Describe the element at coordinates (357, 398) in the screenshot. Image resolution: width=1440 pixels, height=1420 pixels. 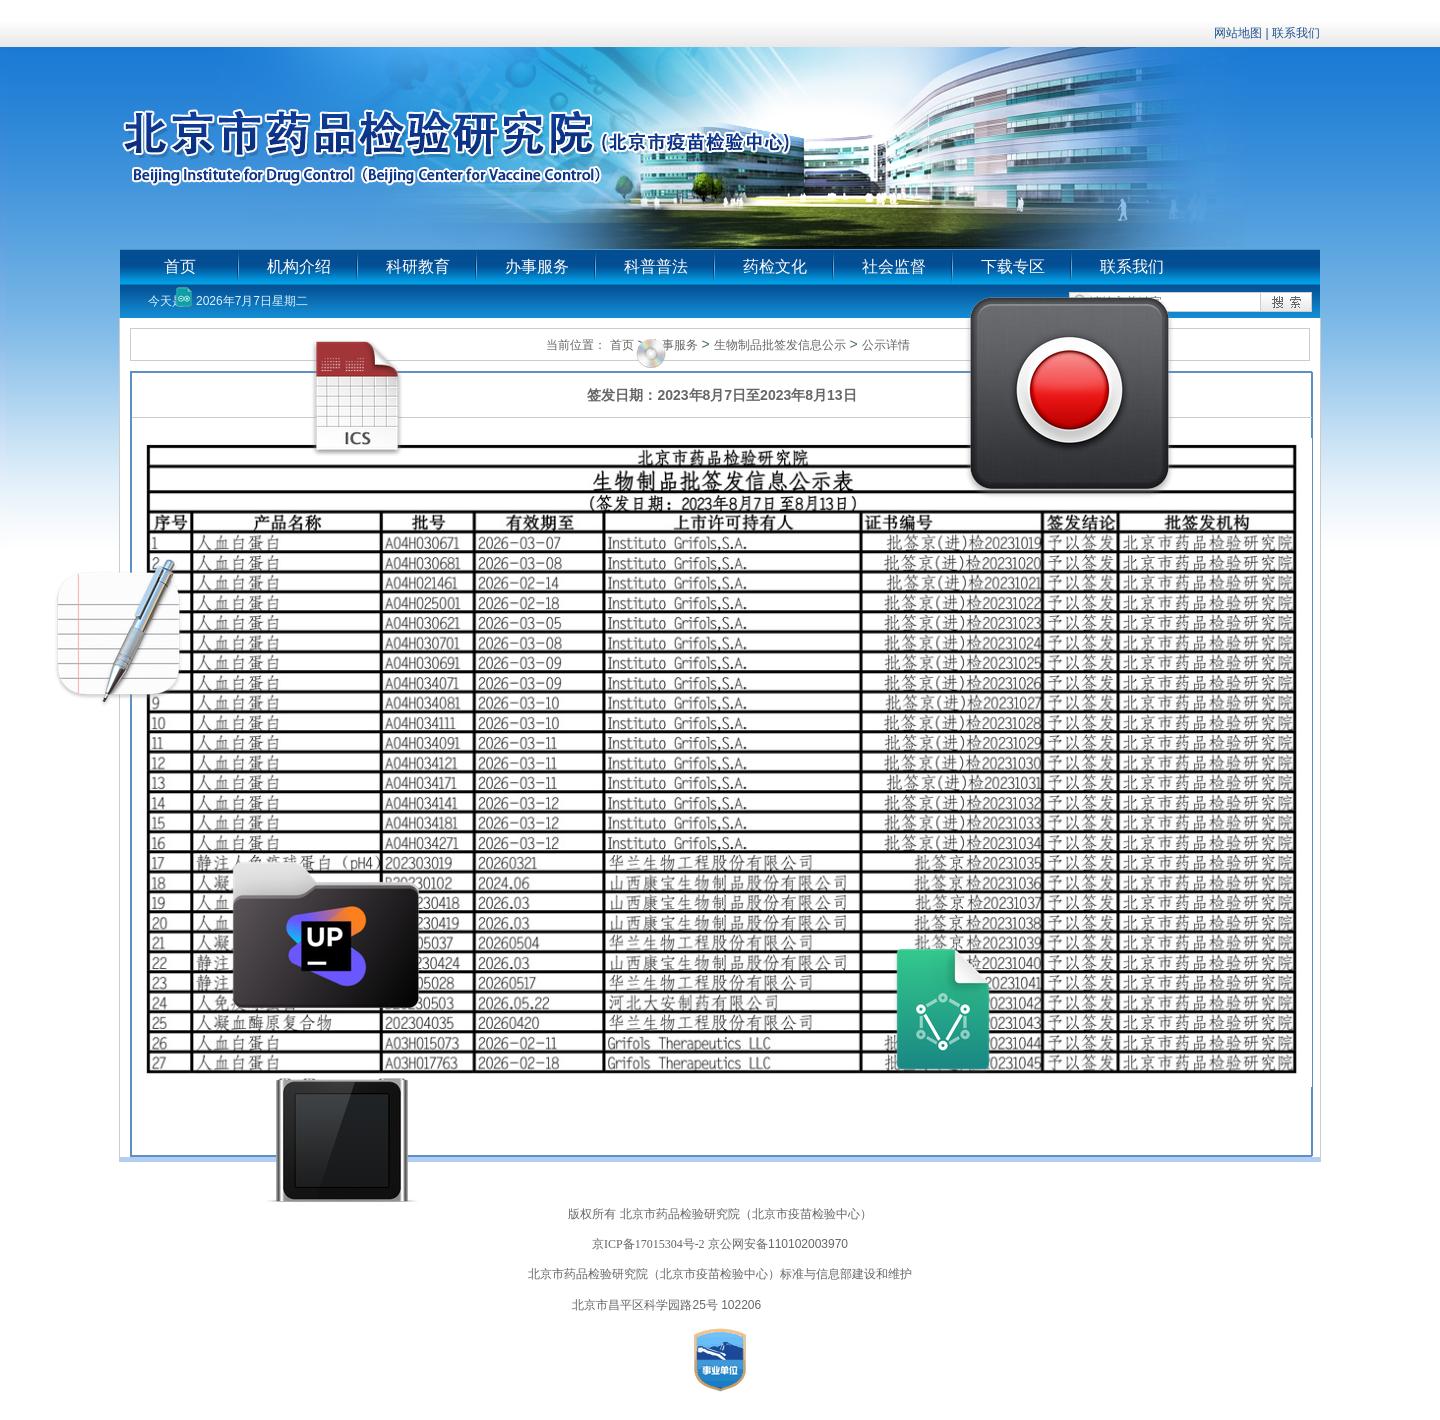
I see `open or import an ICS calendar file` at that location.